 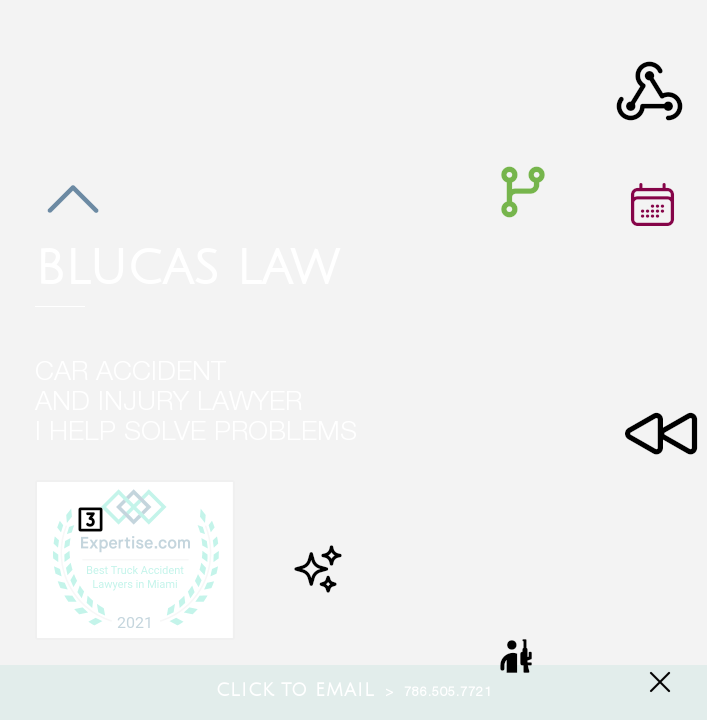 What do you see at coordinates (652, 204) in the screenshot?
I see `view calendar with scheduled events` at bounding box center [652, 204].